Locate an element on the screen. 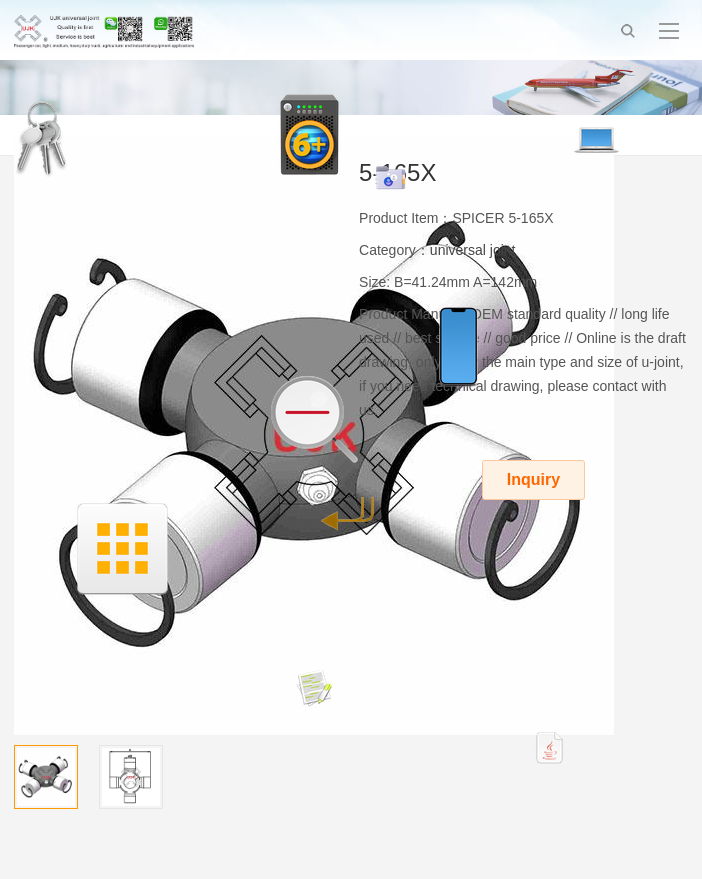 The height and width of the screenshot is (879, 702). a java source code file is located at coordinates (549, 747).